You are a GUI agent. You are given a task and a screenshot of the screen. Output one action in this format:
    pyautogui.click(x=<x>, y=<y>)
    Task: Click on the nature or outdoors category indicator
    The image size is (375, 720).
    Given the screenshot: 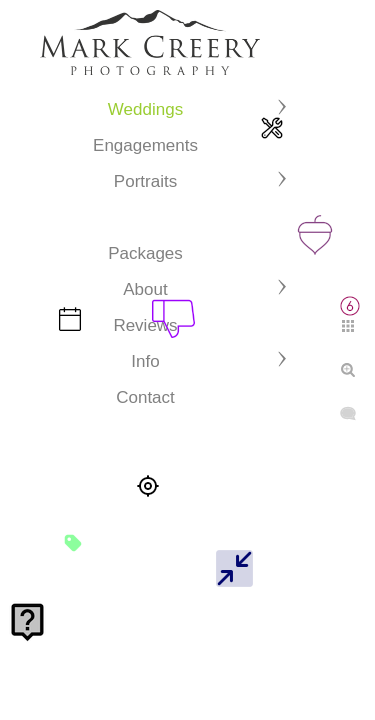 What is the action you would take?
    pyautogui.click(x=315, y=235)
    